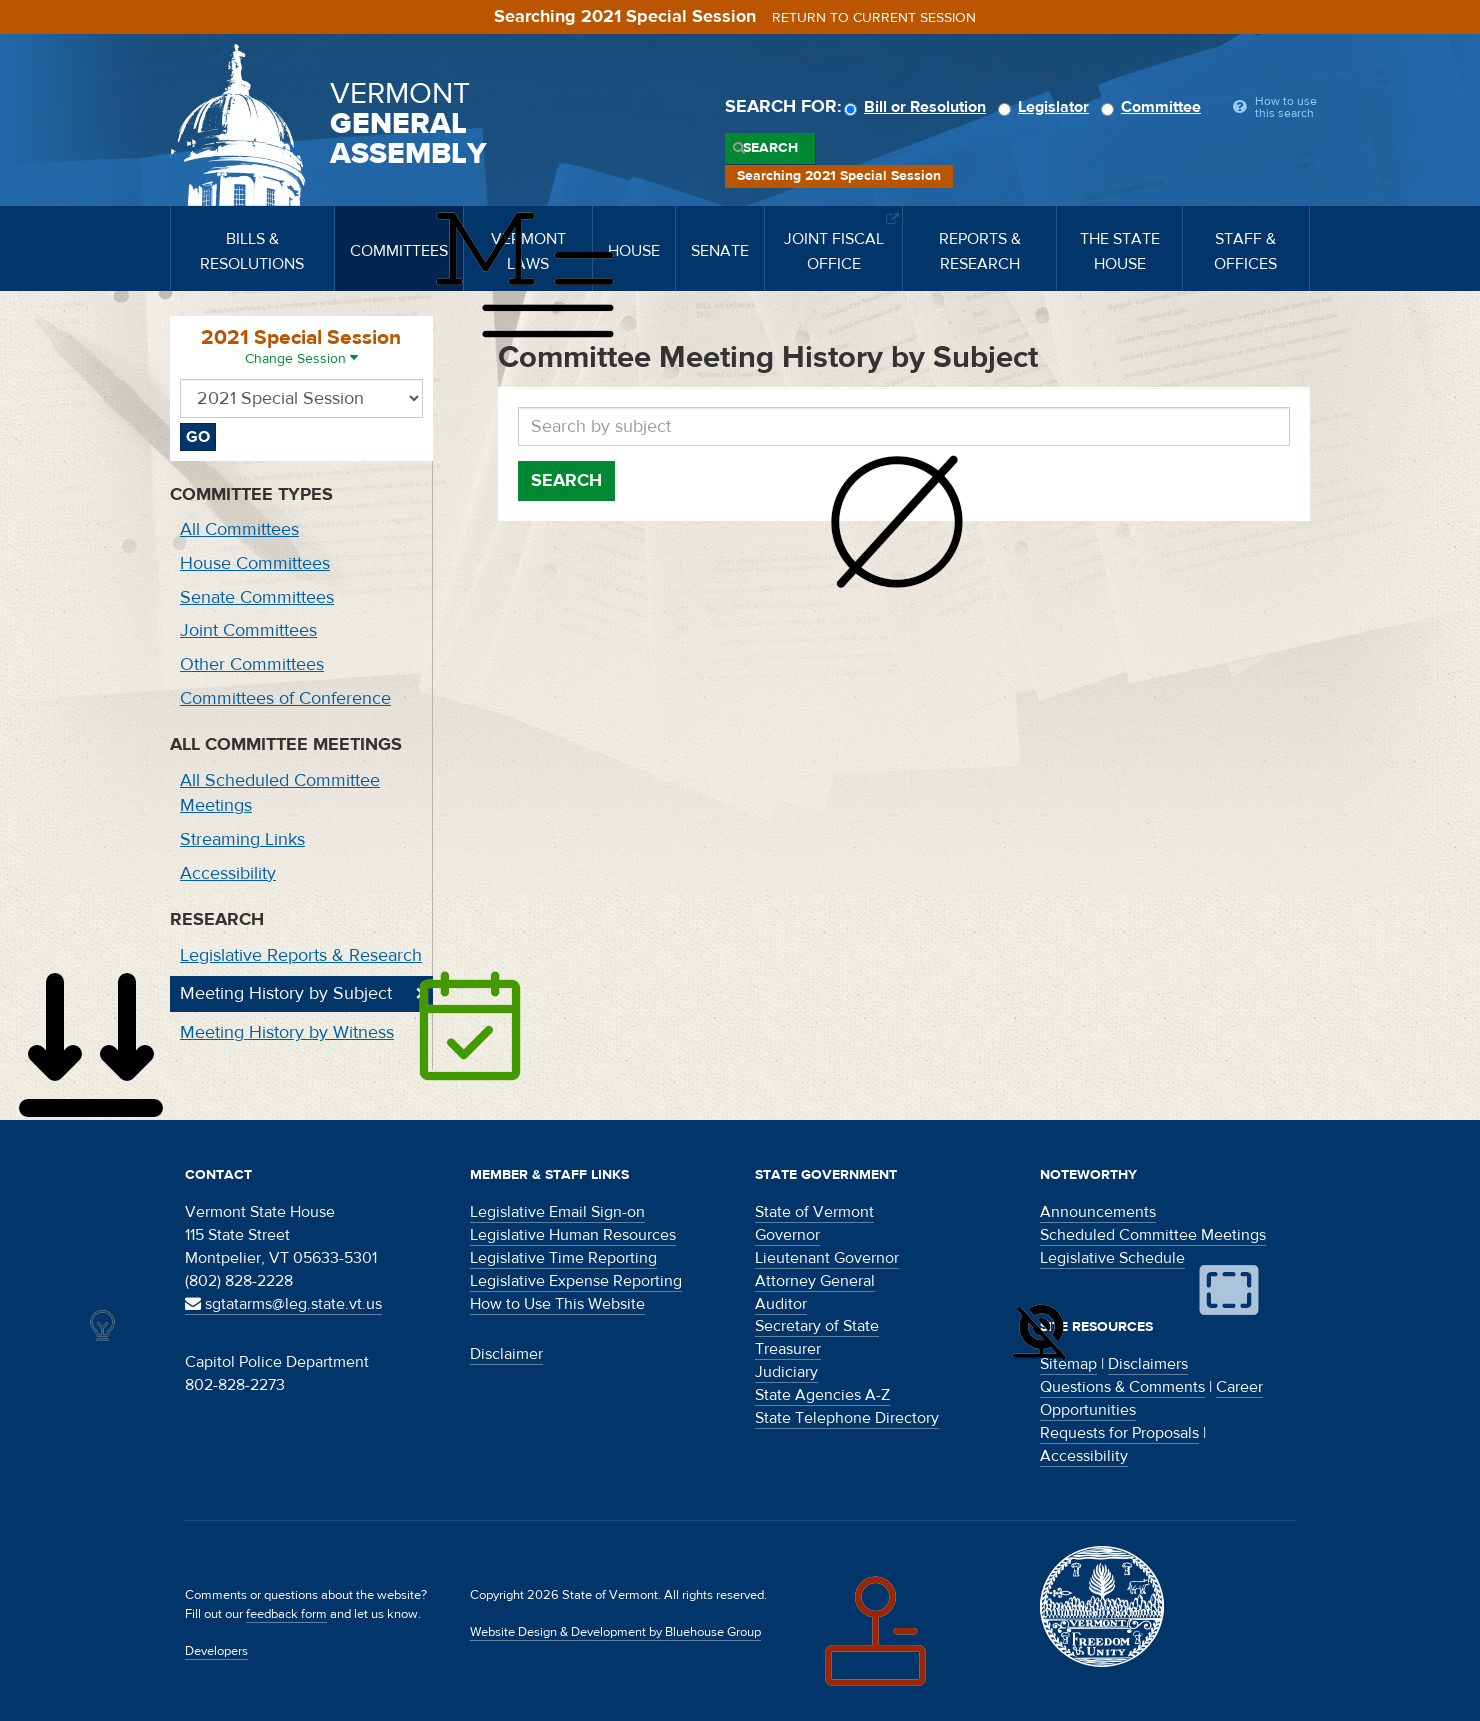  What do you see at coordinates (1229, 1290) in the screenshot?
I see `select or define a rectangular area` at bounding box center [1229, 1290].